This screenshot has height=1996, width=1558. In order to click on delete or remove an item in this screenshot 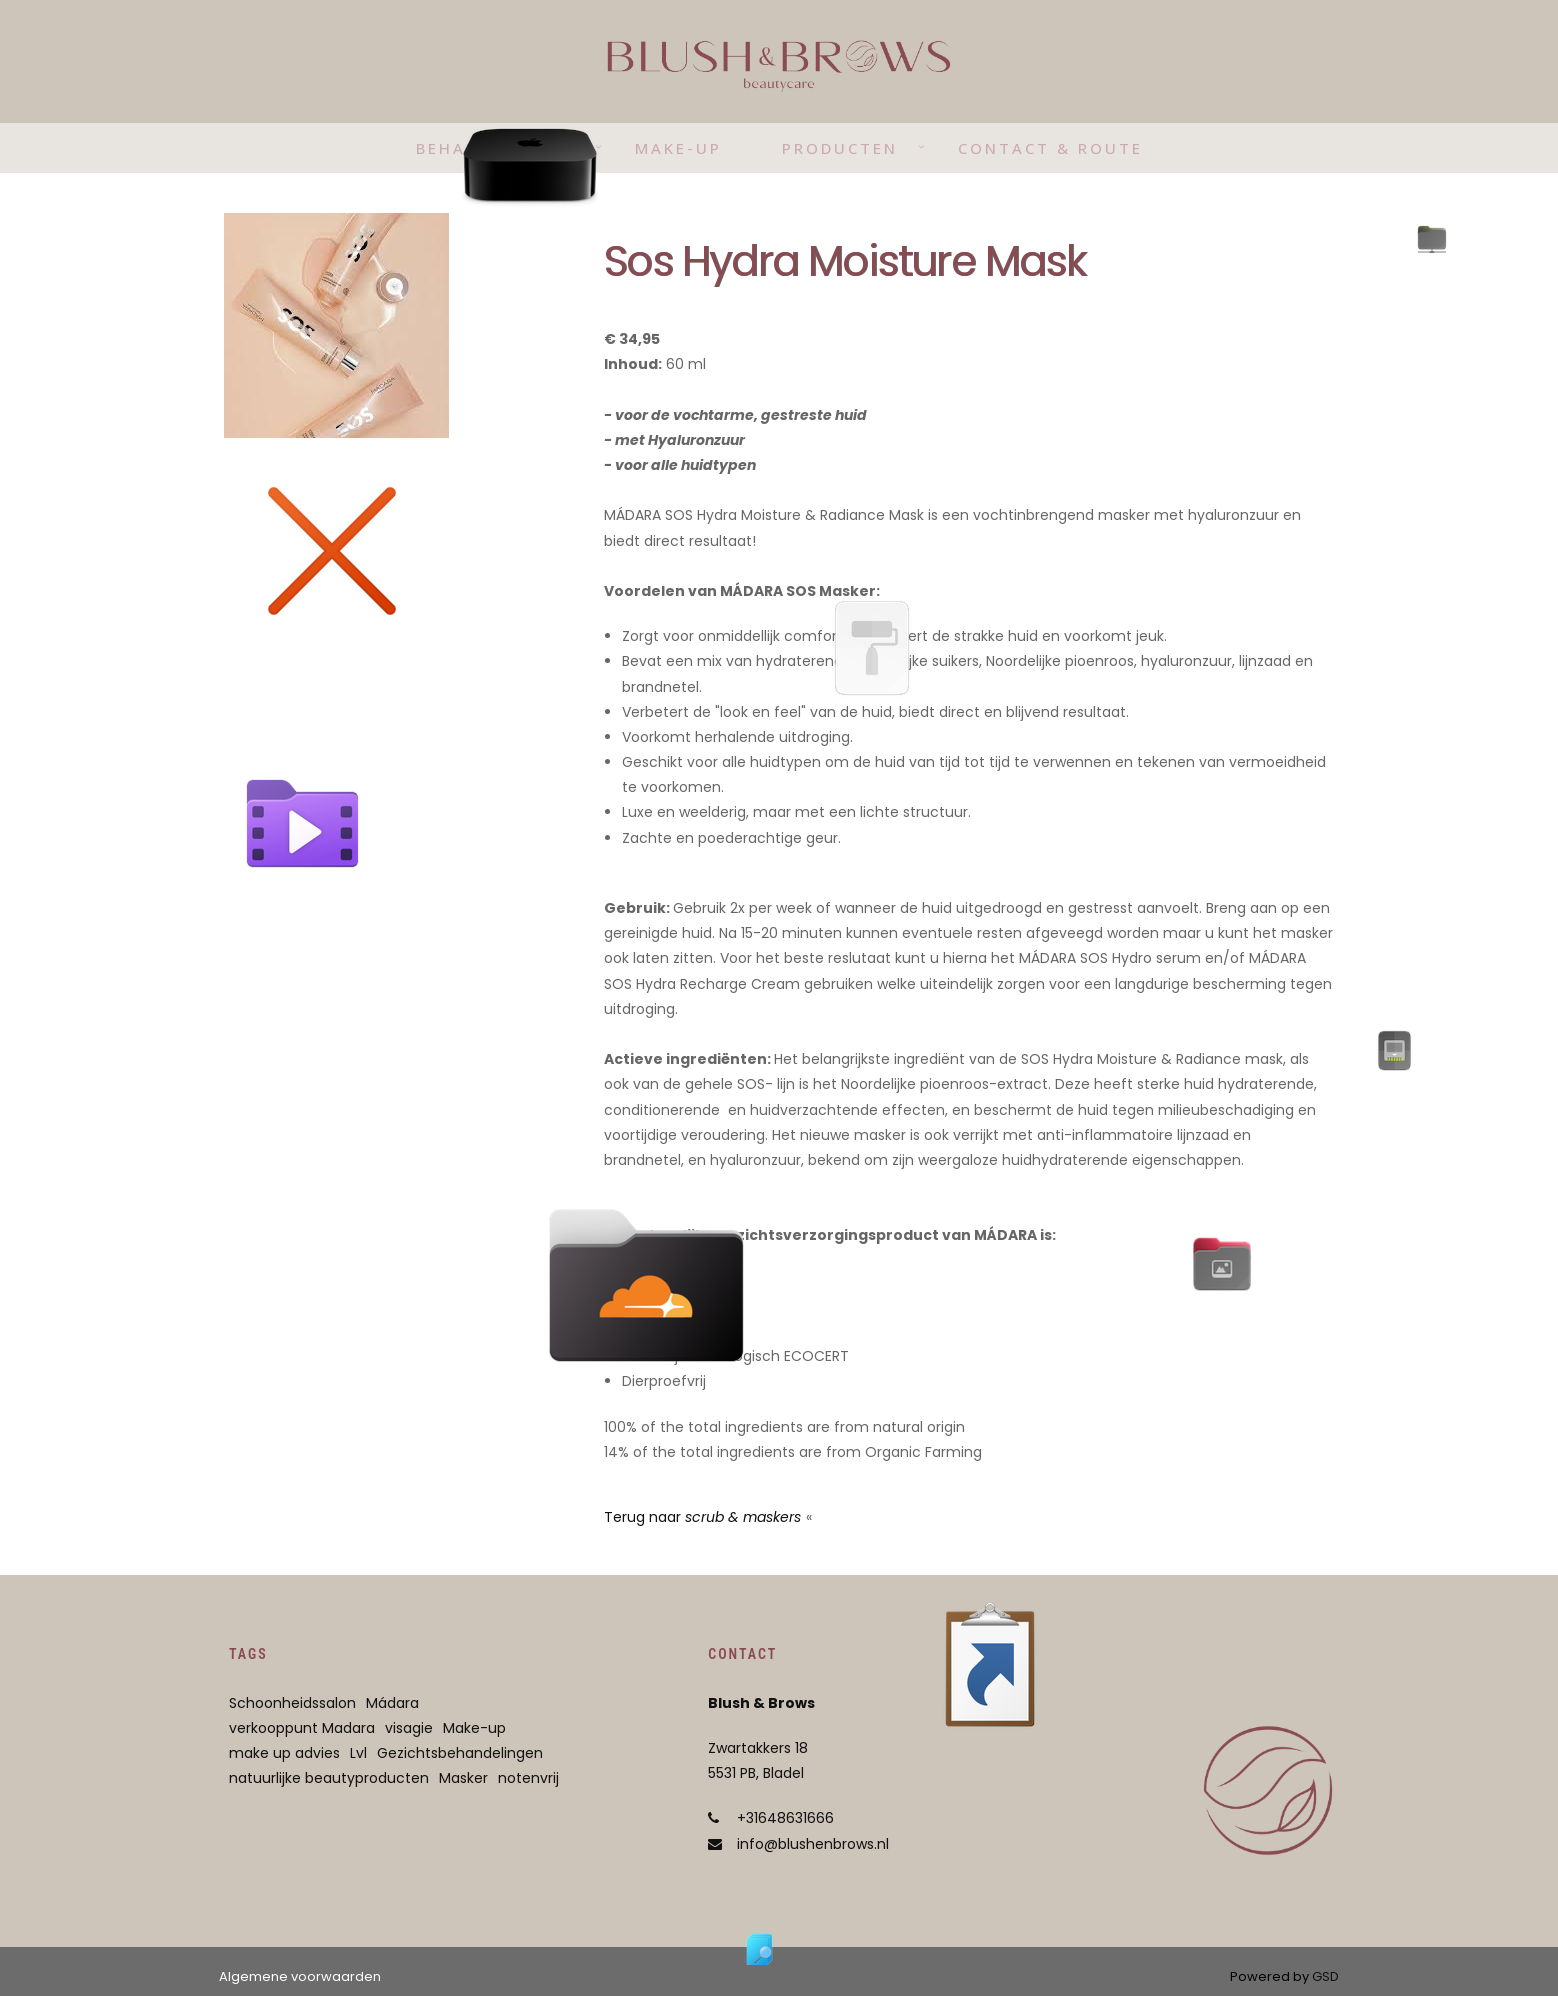, I will do `click(332, 551)`.